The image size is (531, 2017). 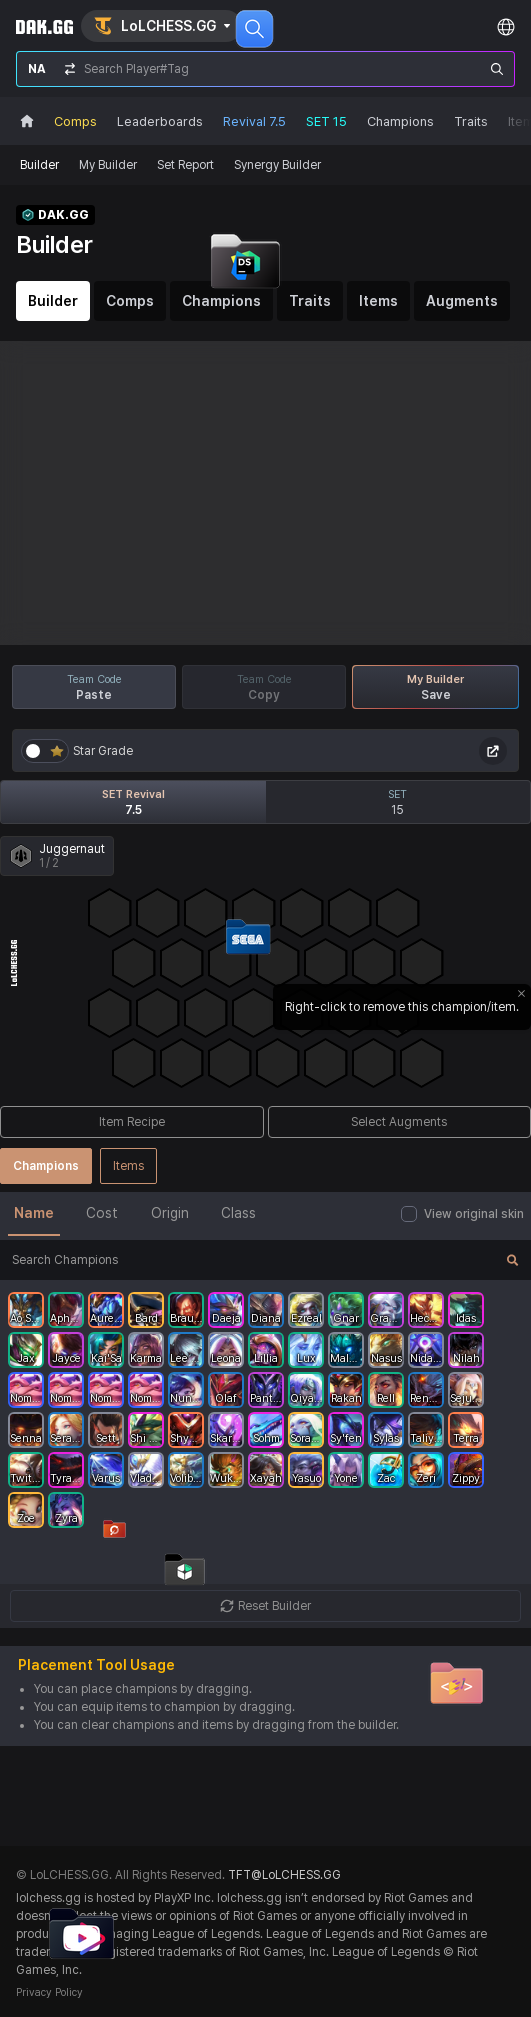 What do you see at coordinates (81, 1935) in the screenshot?
I see `open folder containing youtube vanced files` at bounding box center [81, 1935].